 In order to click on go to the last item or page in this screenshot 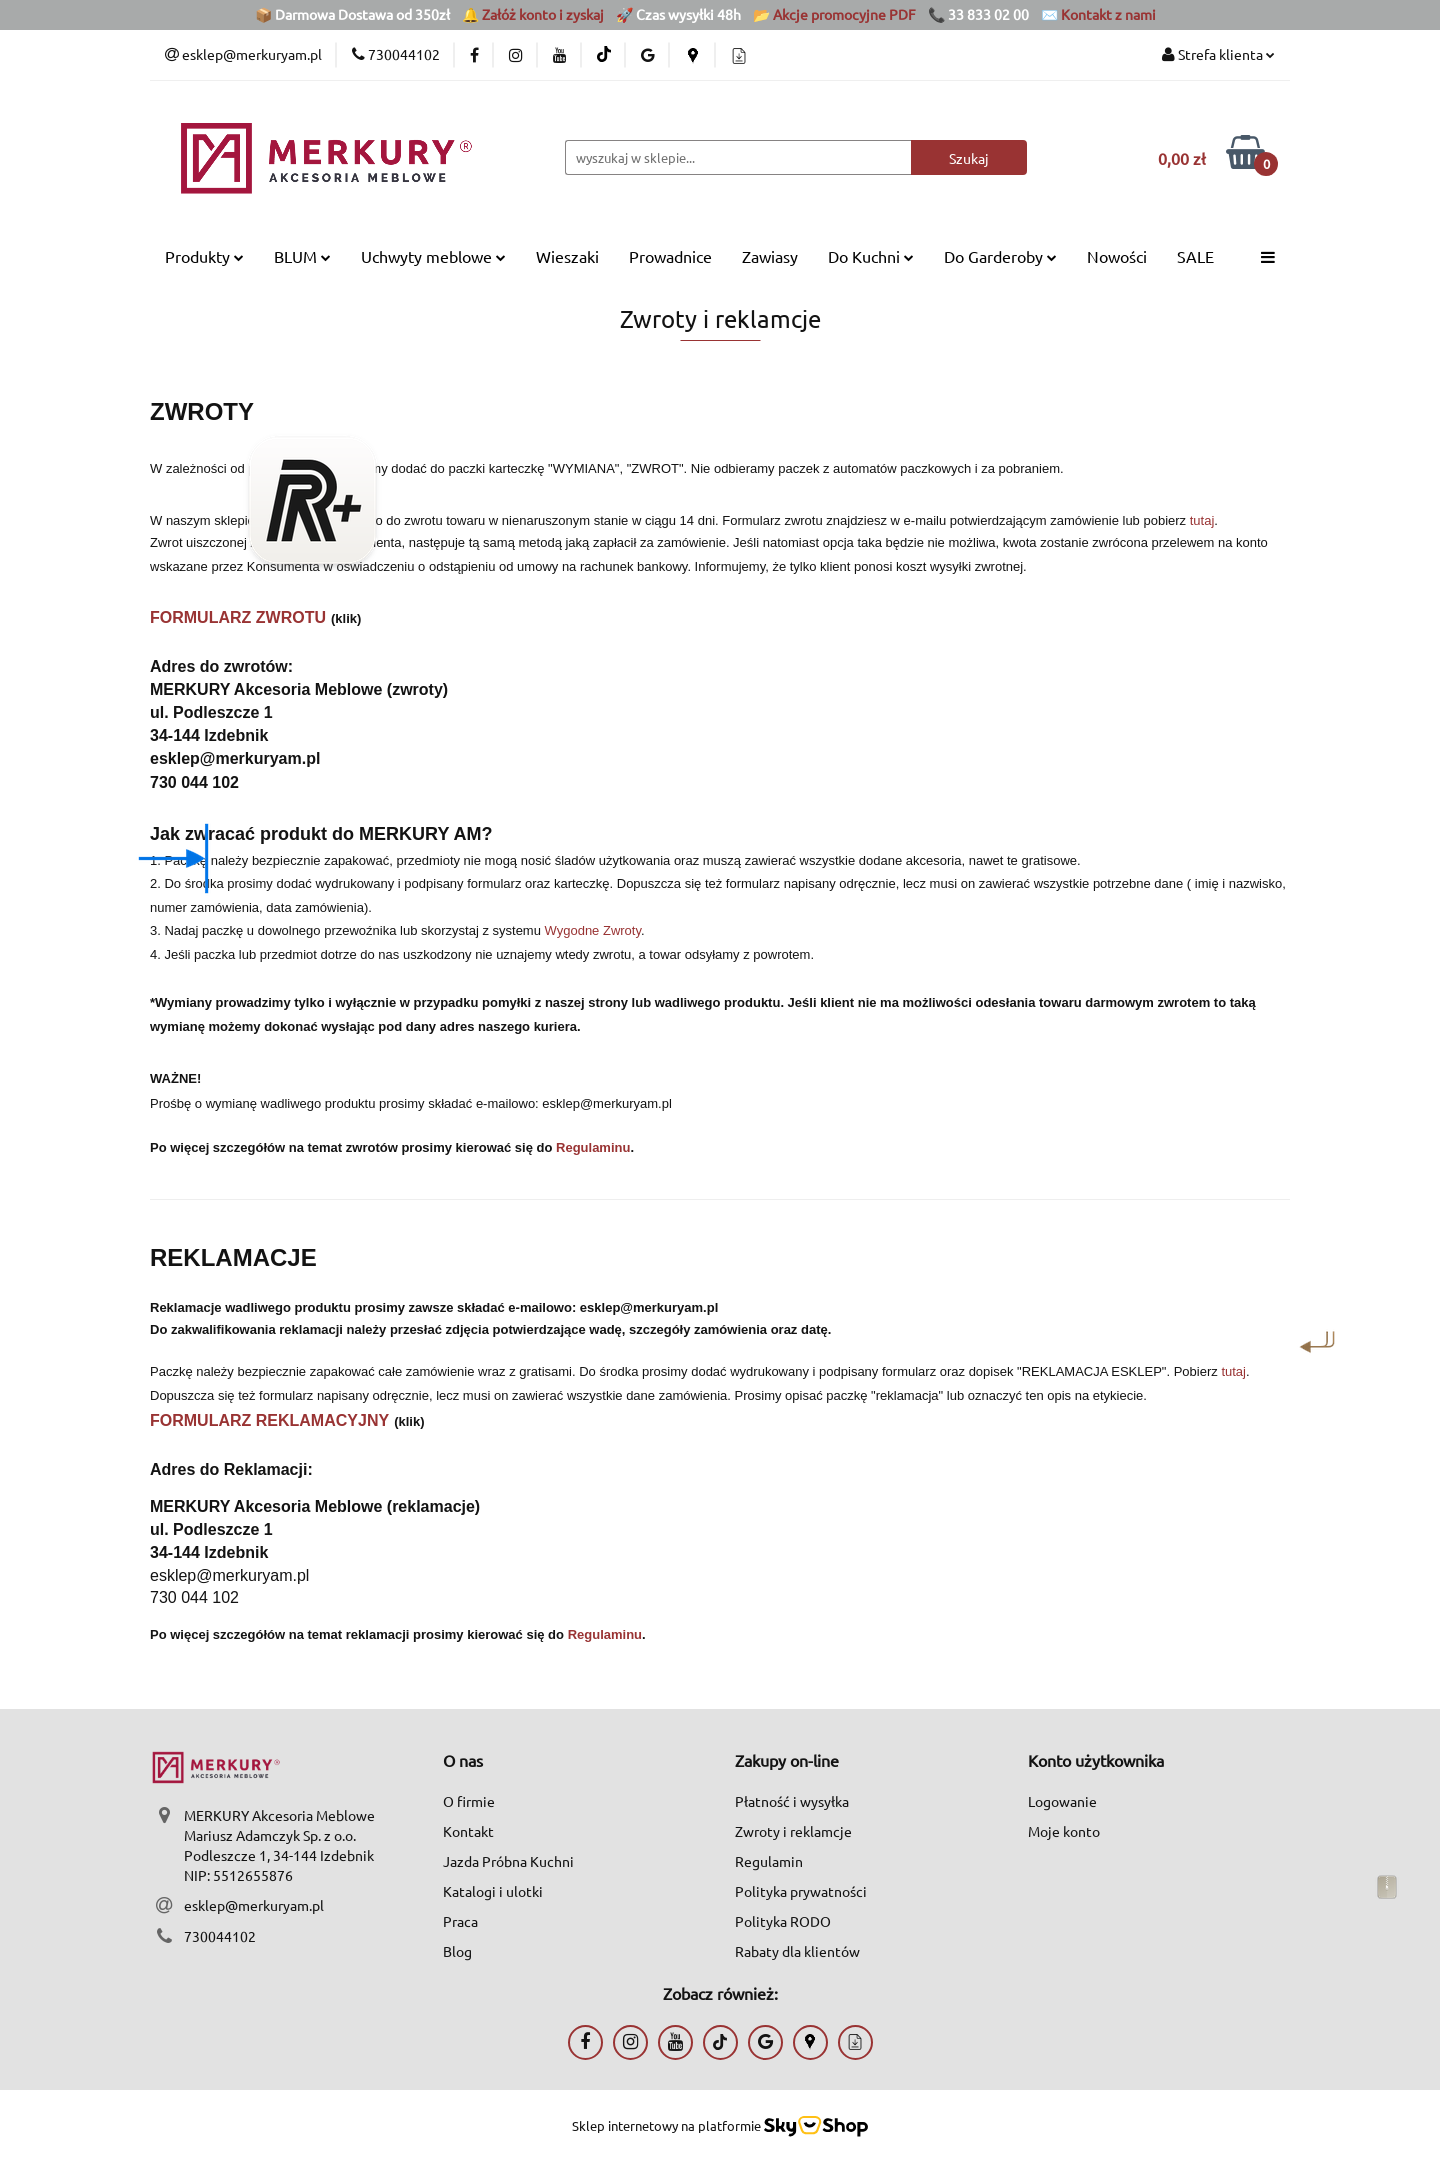, I will do `click(173, 858)`.